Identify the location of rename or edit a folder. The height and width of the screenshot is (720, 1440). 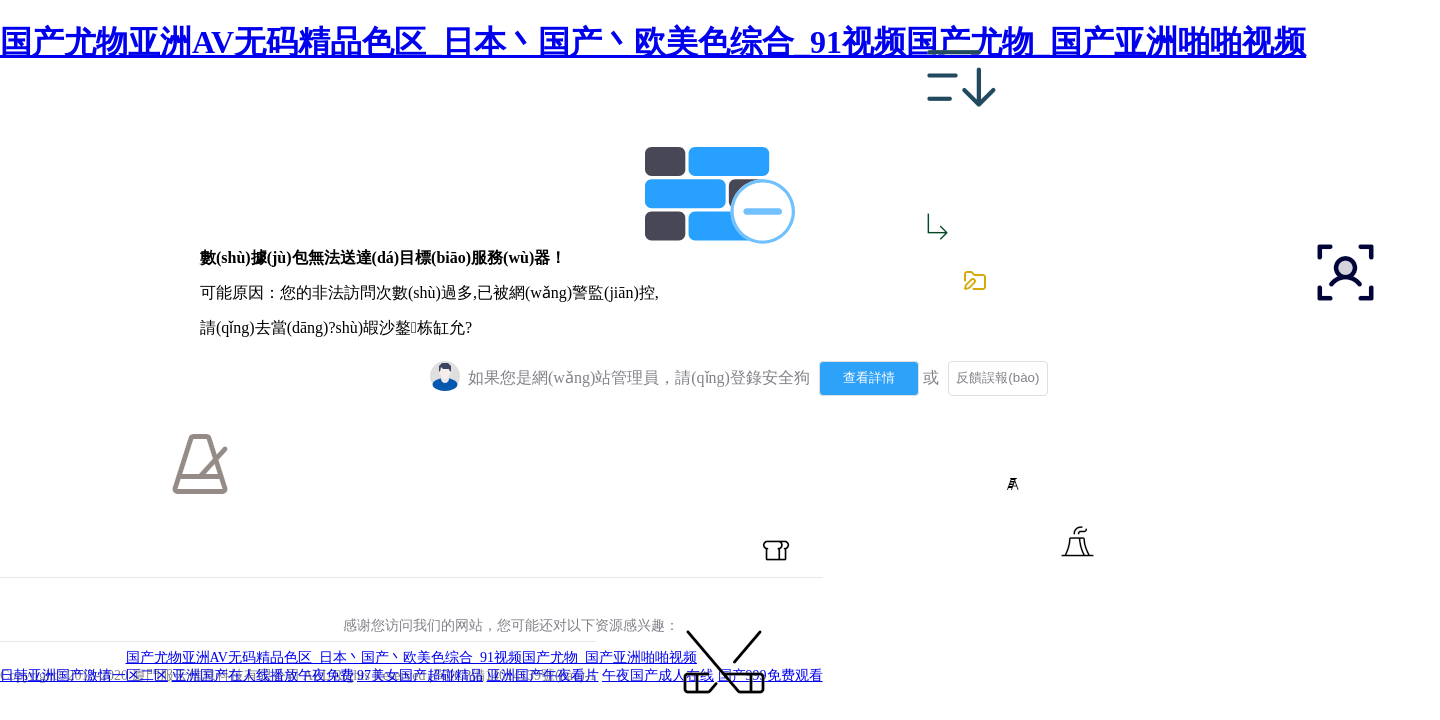
(975, 281).